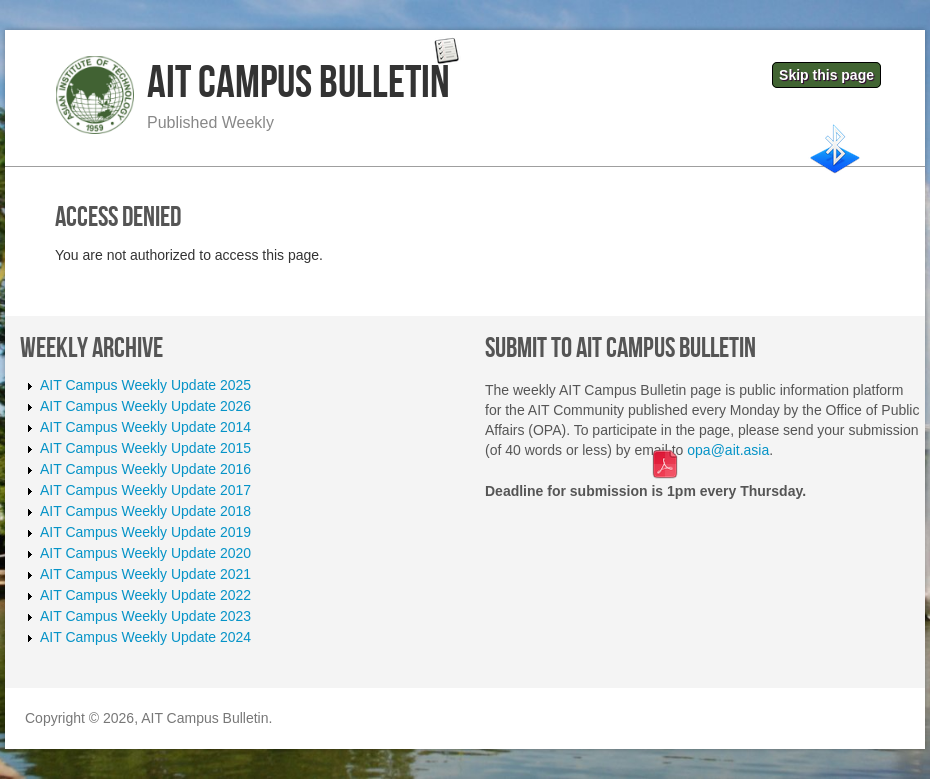 Image resolution: width=930 pixels, height=779 pixels. Describe the element at coordinates (447, 51) in the screenshot. I see `open reminders preferences` at that location.